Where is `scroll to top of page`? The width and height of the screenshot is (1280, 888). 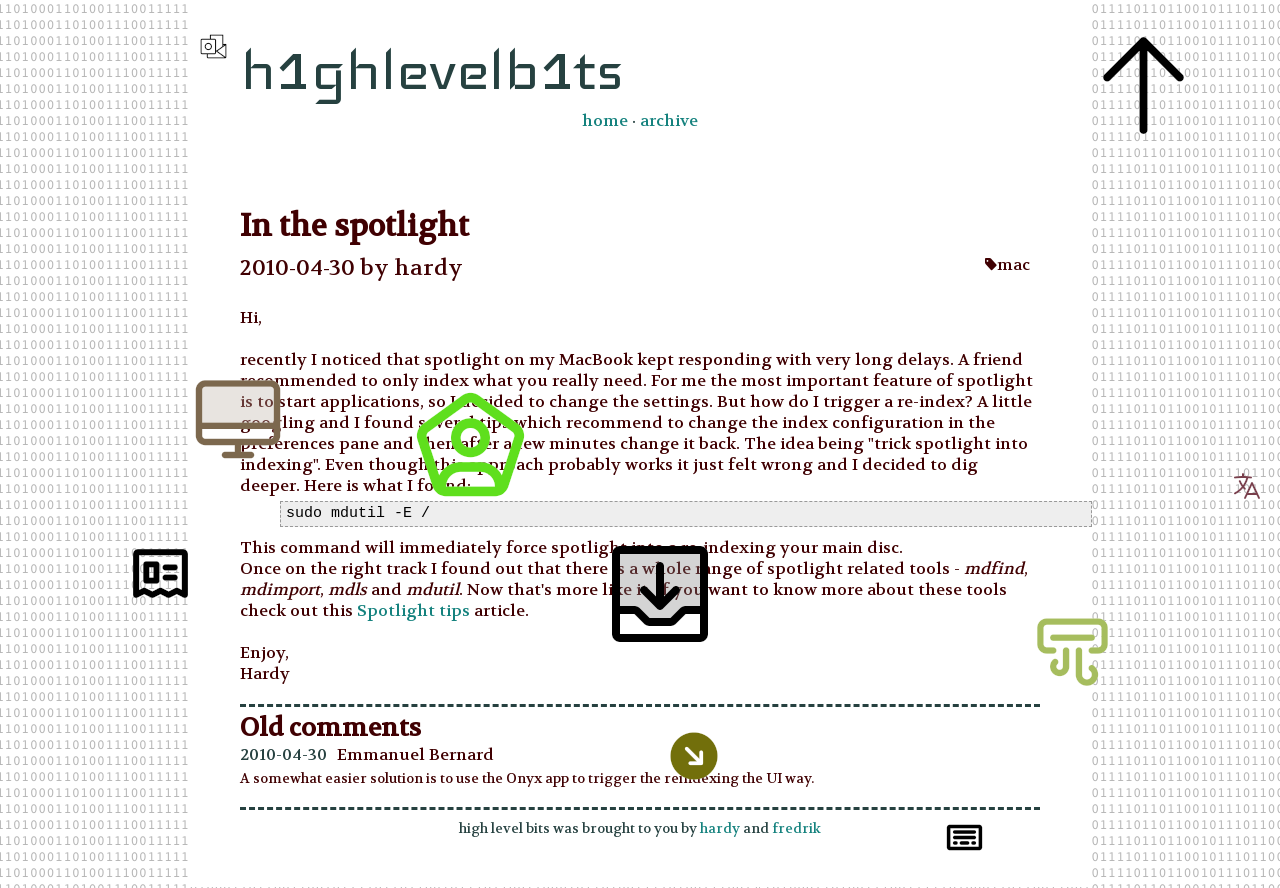 scroll to top of page is located at coordinates (1143, 85).